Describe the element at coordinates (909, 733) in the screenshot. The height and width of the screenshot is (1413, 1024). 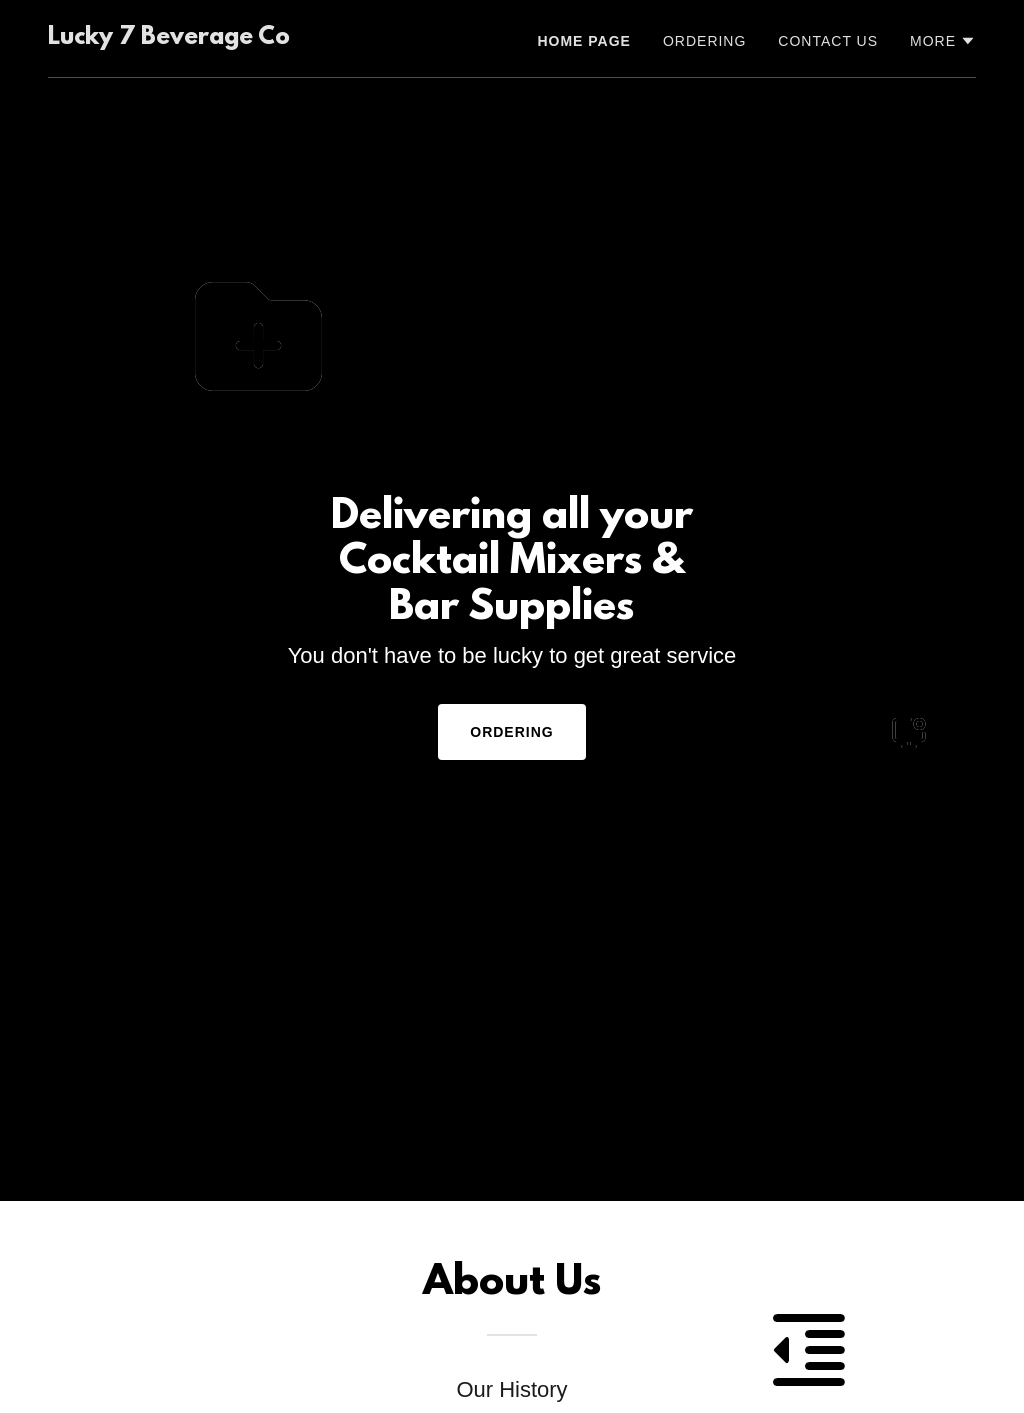
I see `indicates active screen recording or broadcast` at that location.